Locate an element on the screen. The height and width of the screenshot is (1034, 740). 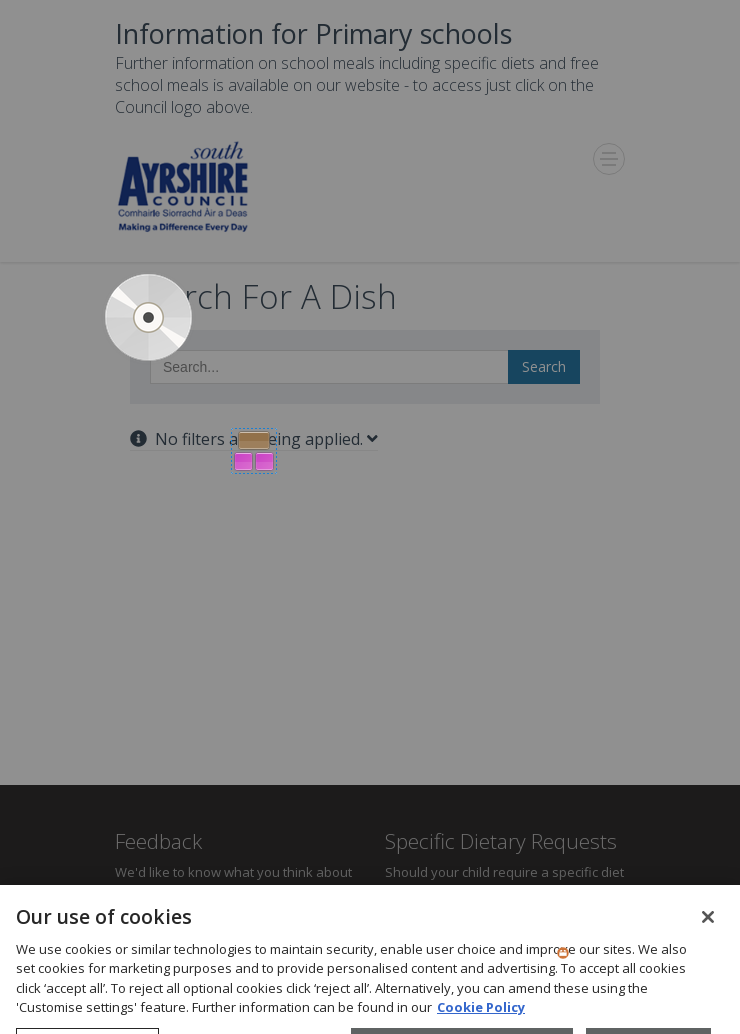
select all items in the current view is located at coordinates (254, 451).